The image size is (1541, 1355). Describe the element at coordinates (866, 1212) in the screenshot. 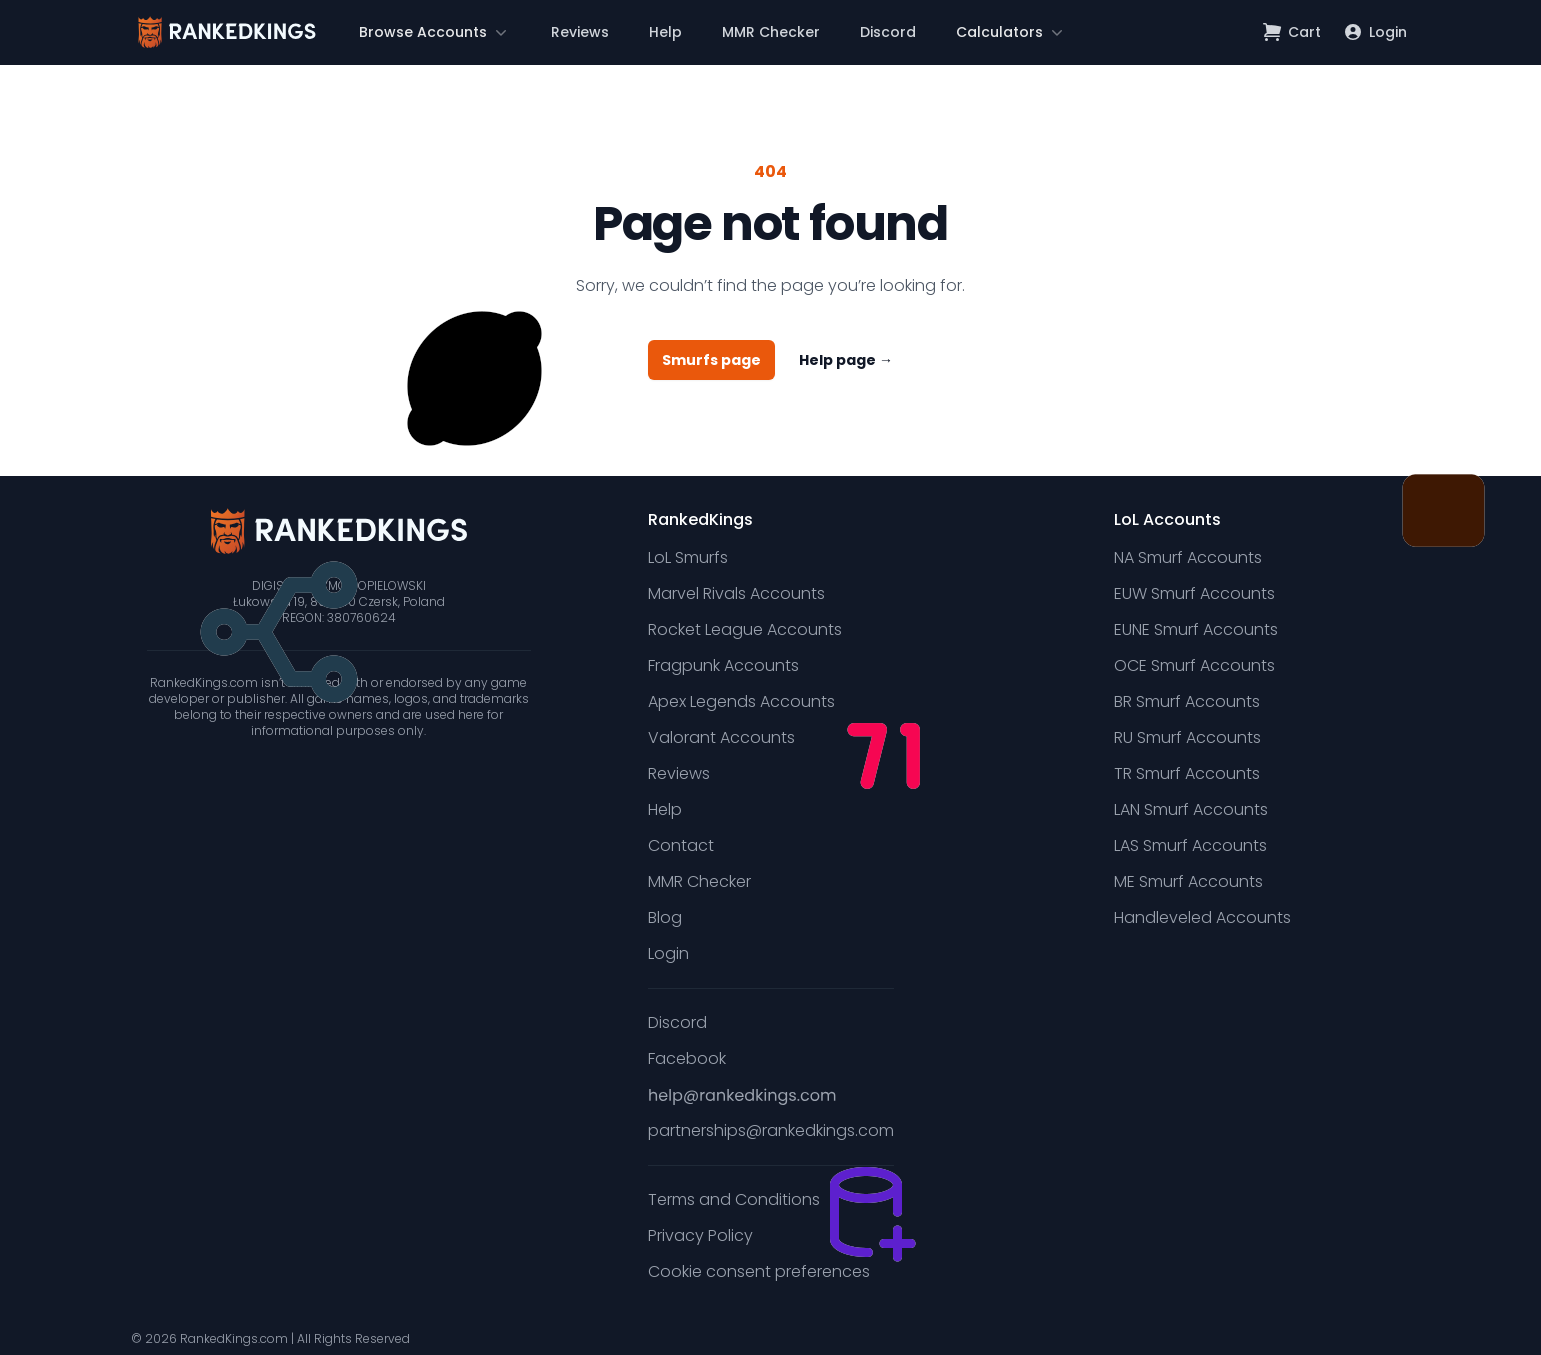

I see `add a new database or storage container` at that location.